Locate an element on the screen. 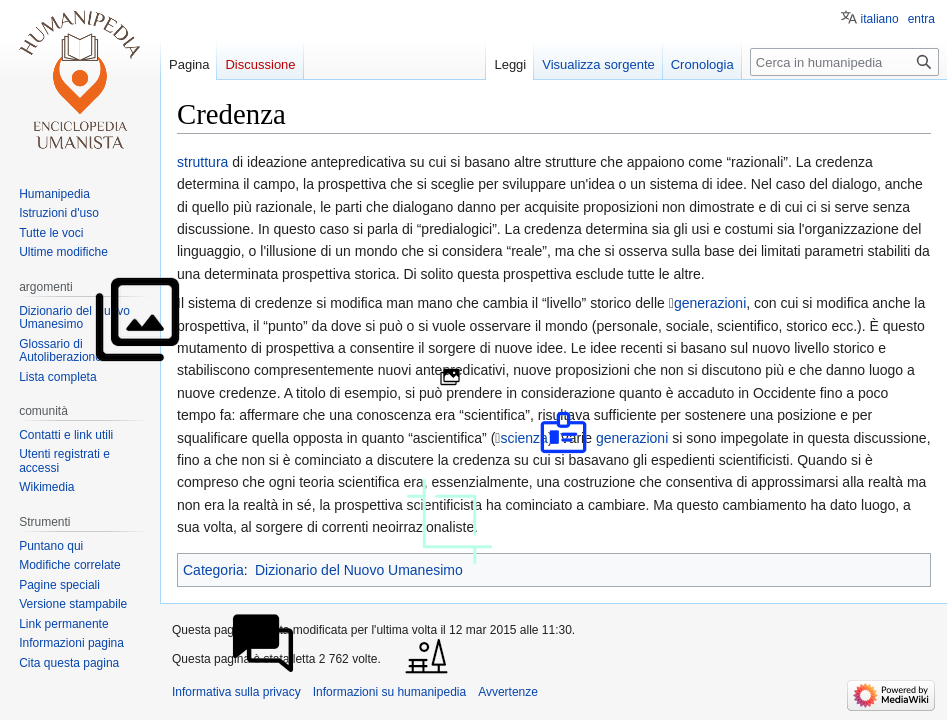 The image size is (947, 720). filter or sort images in a gallery is located at coordinates (137, 319).